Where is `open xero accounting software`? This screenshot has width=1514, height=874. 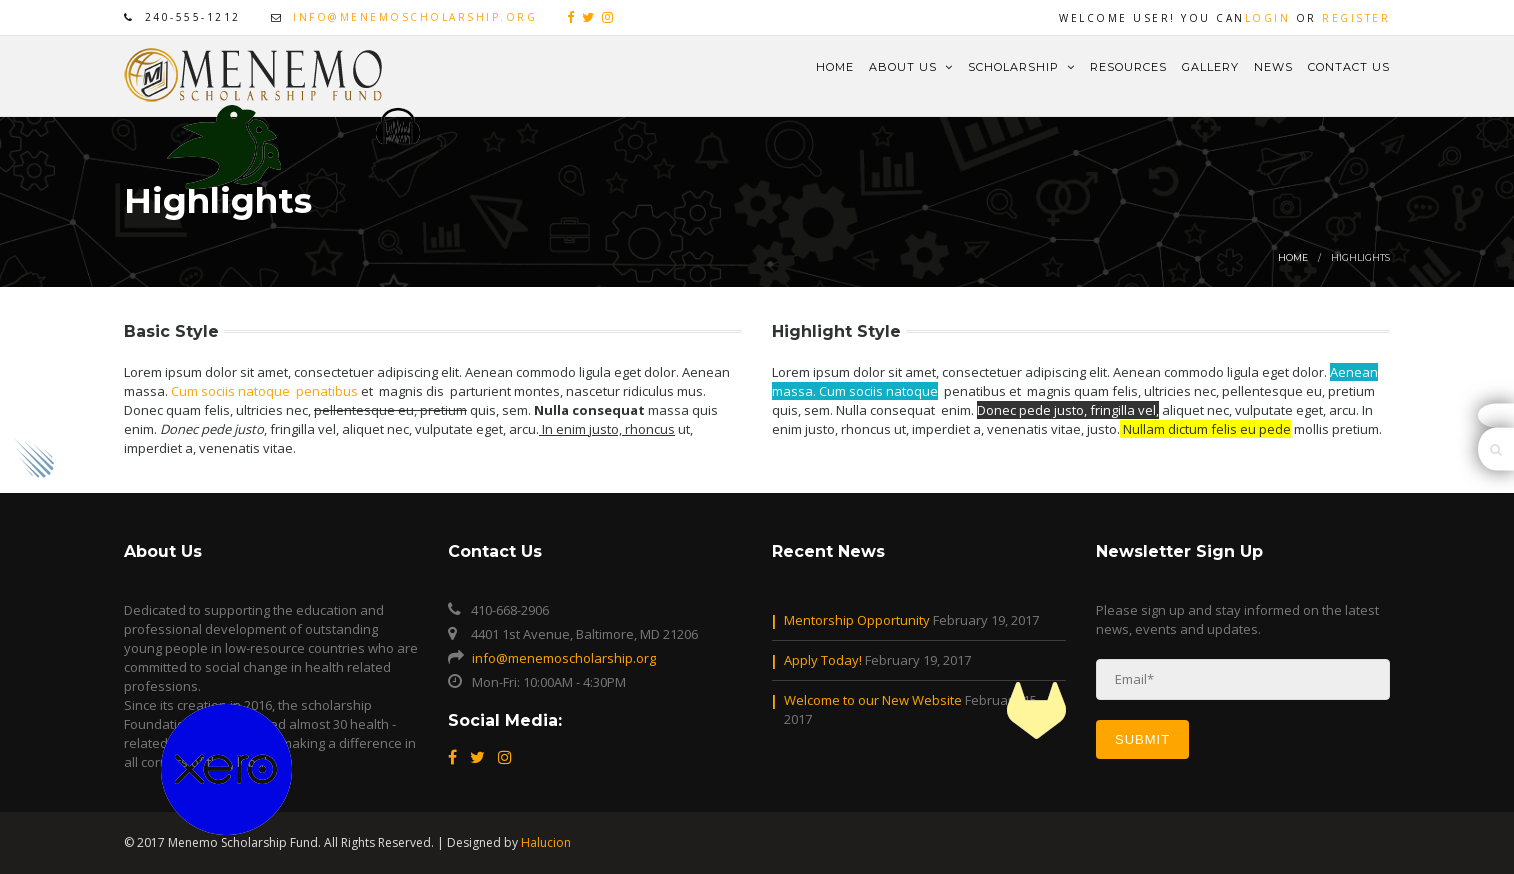
open xero accounting software is located at coordinates (226, 769).